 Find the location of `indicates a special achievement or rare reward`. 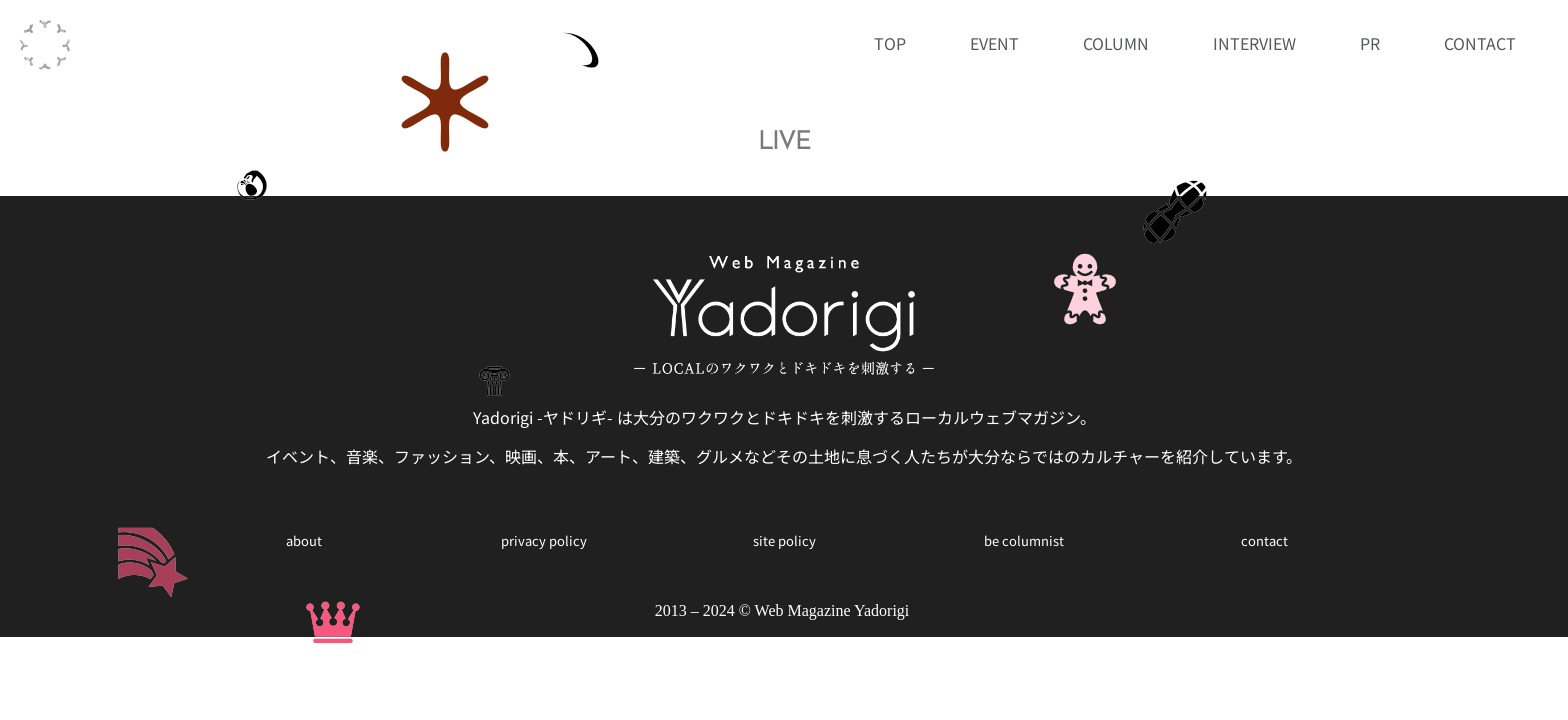

indicates a special achievement or rare reward is located at coordinates (155, 564).